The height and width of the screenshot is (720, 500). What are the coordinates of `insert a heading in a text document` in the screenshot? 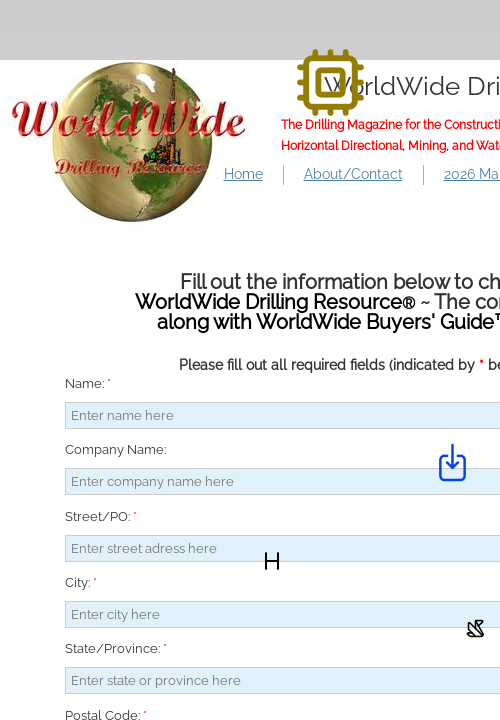 It's located at (272, 561).